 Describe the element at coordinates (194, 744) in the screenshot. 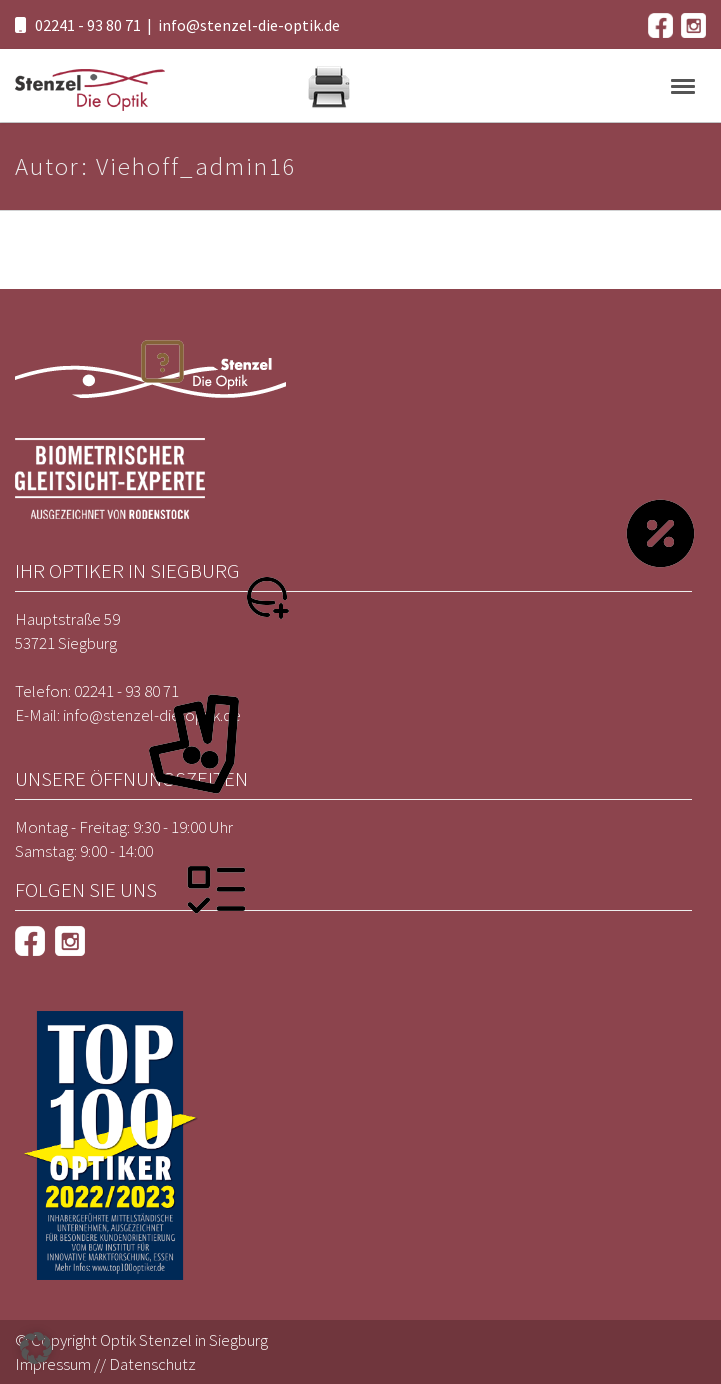

I see `open the Deliveroo food delivery app` at that location.